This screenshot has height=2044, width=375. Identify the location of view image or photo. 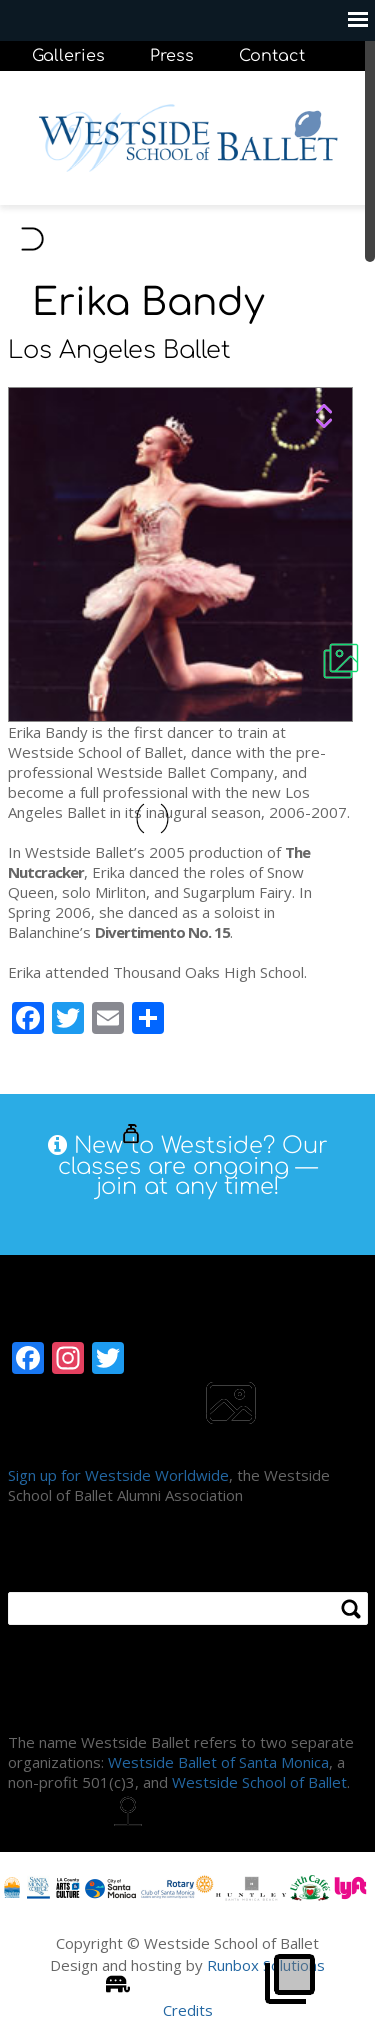
(231, 1403).